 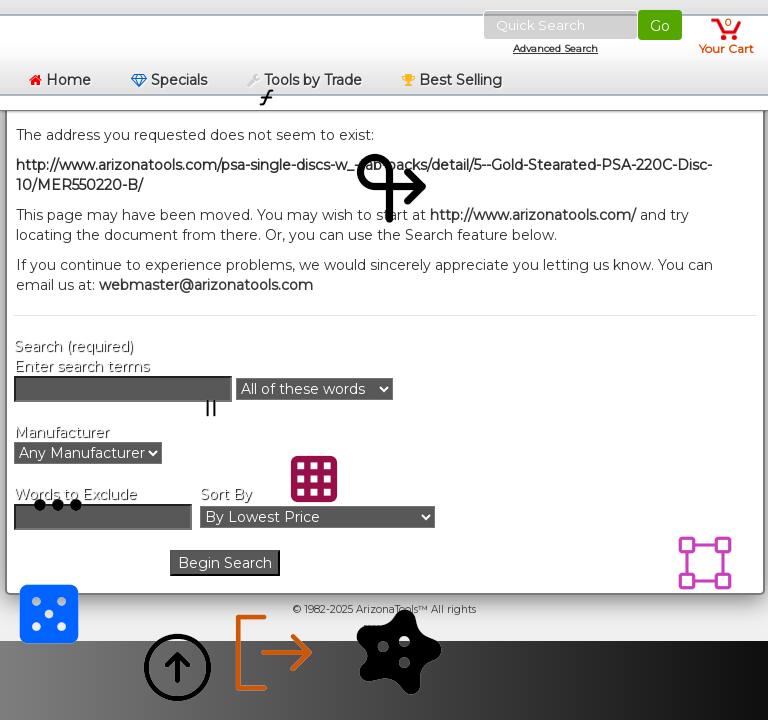 I want to click on redo or repeat last action, so click(x=389, y=186).